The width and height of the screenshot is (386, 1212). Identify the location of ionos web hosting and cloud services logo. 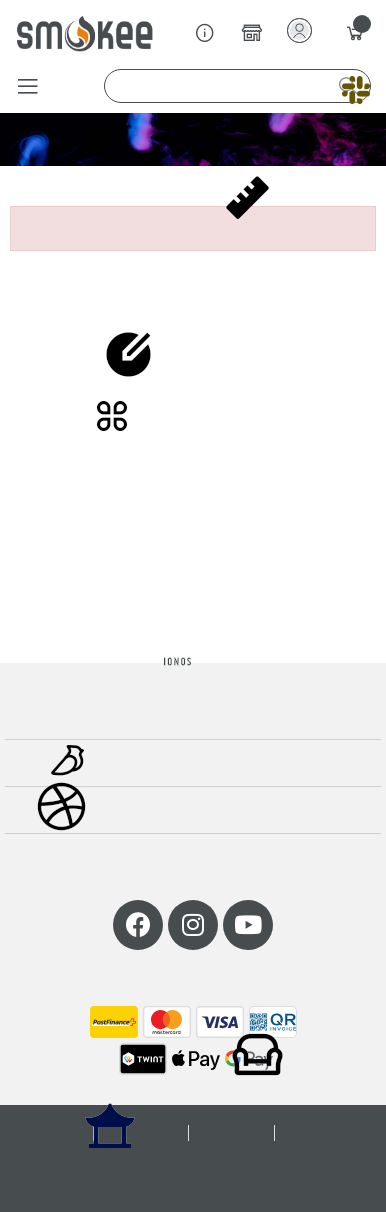
(177, 661).